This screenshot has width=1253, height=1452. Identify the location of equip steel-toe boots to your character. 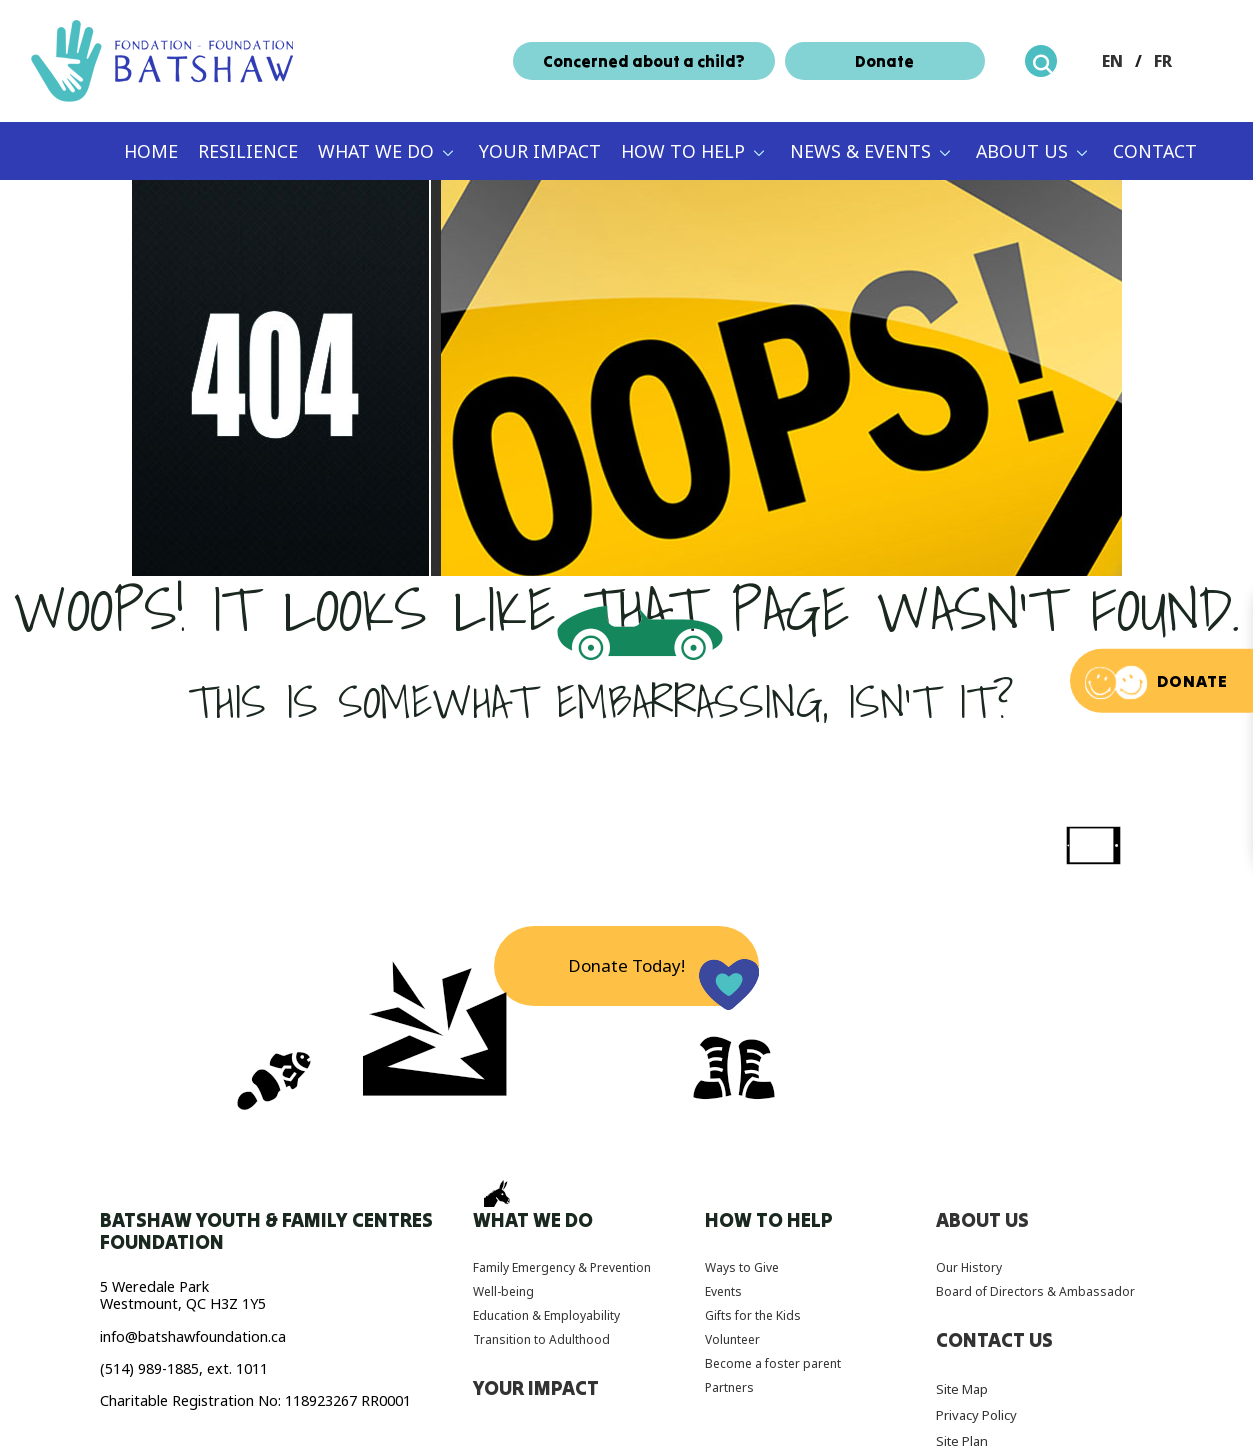
(734, 1067).